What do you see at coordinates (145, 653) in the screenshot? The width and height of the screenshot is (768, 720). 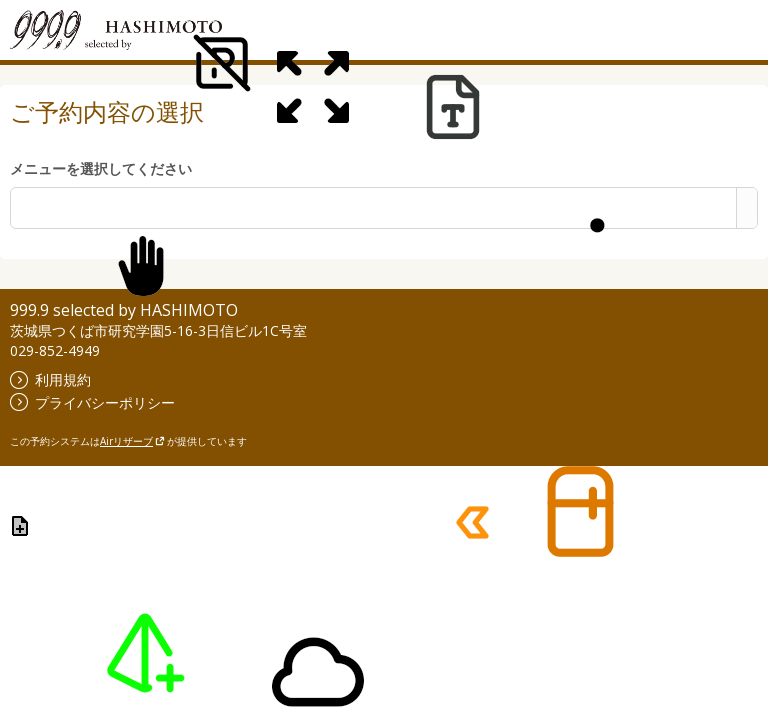 I see `add a new 3D object or shape` at bounding box center [145, 653].